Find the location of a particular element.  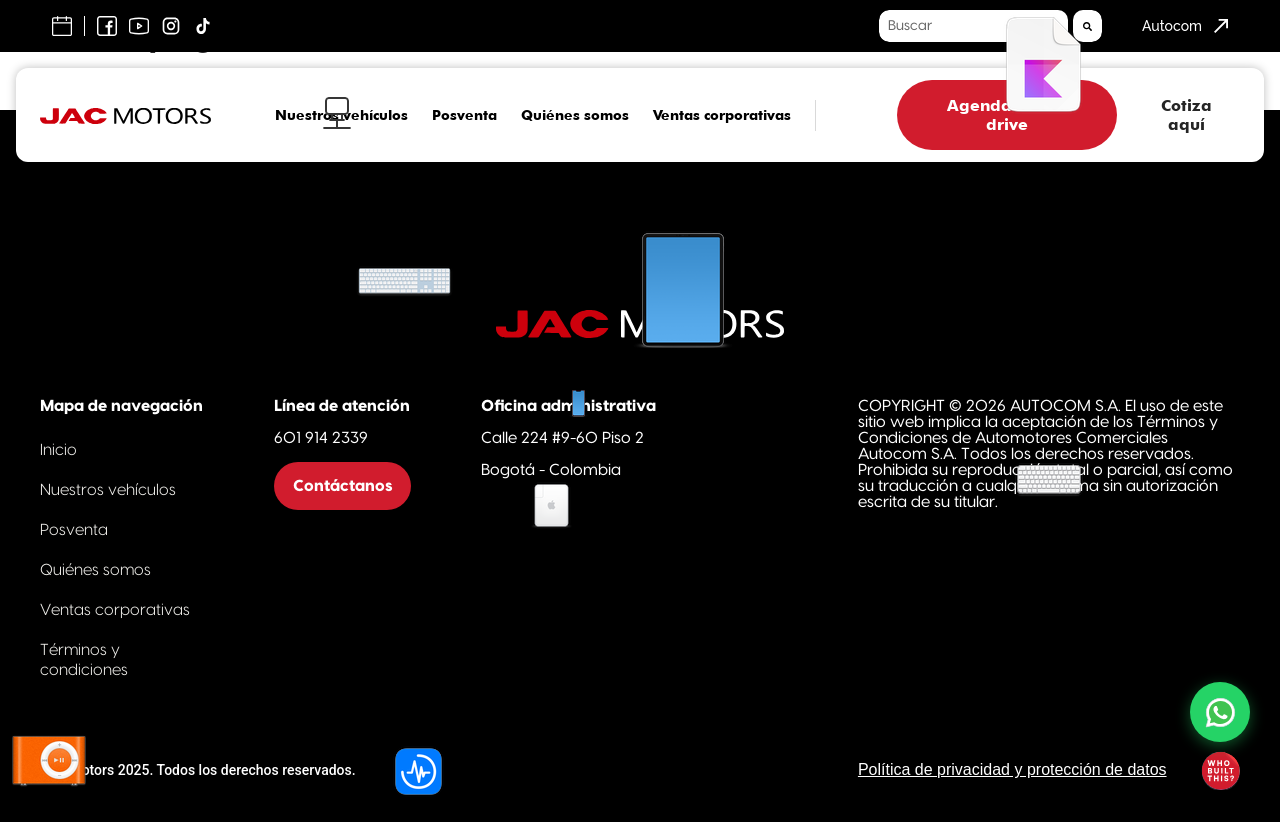

access AirPort Express network settings is located at coordinates (551, 505).